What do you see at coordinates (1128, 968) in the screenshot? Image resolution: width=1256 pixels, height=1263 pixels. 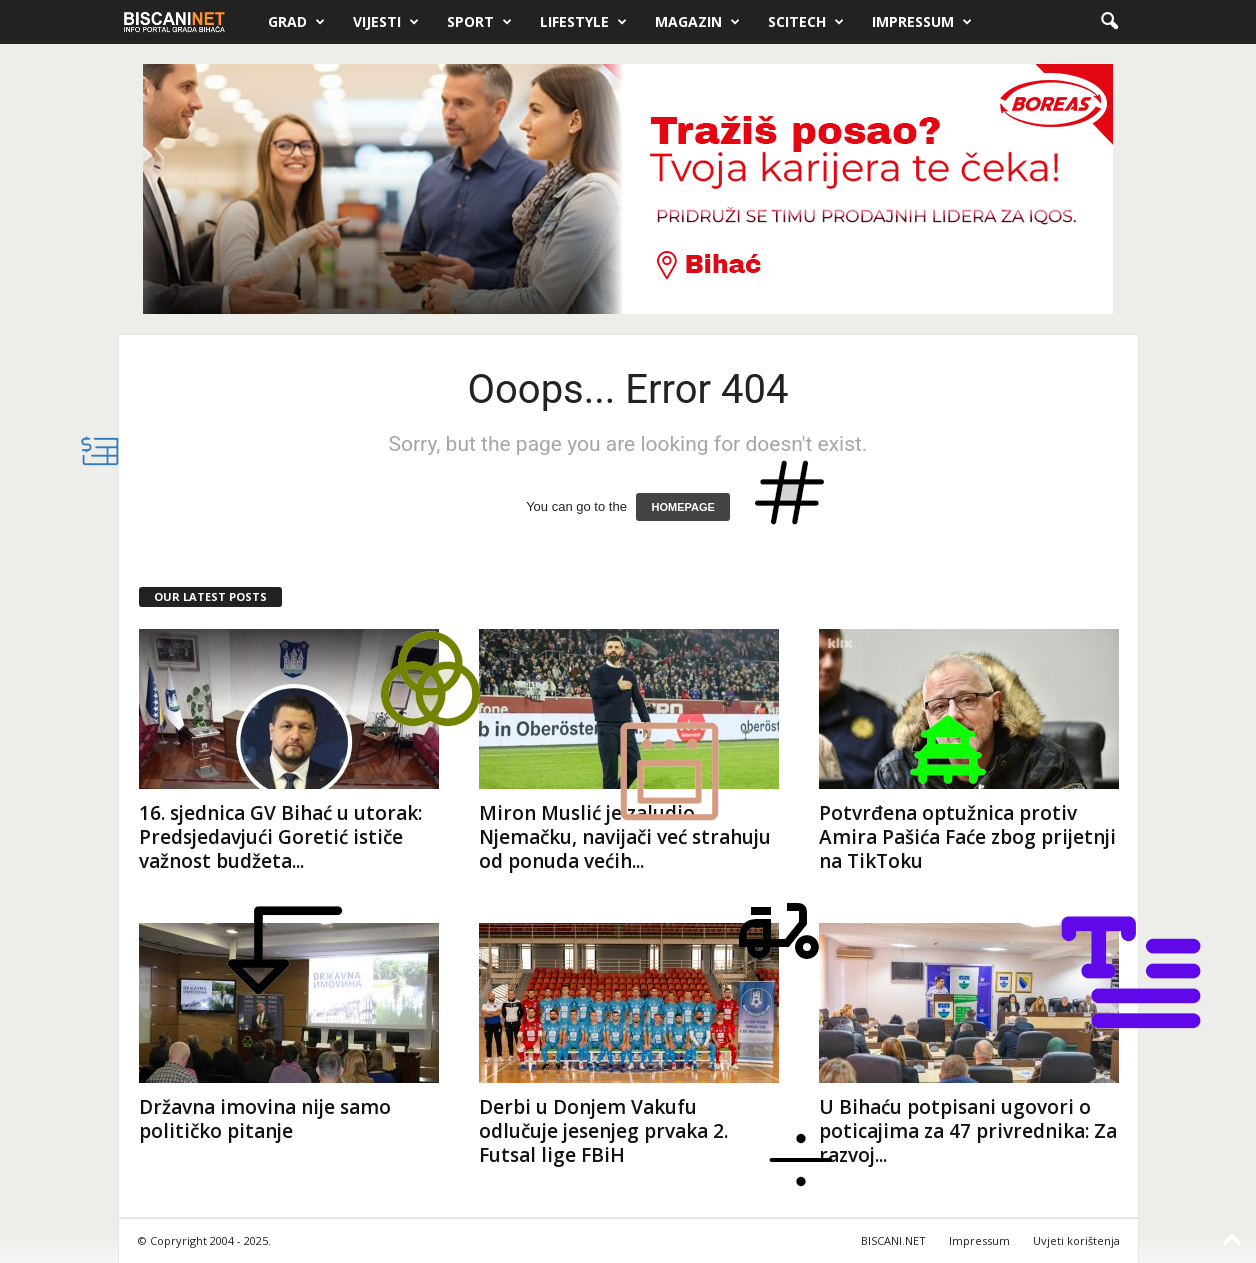 I see `view article in new york times format` at bounding box center [1128, 968].